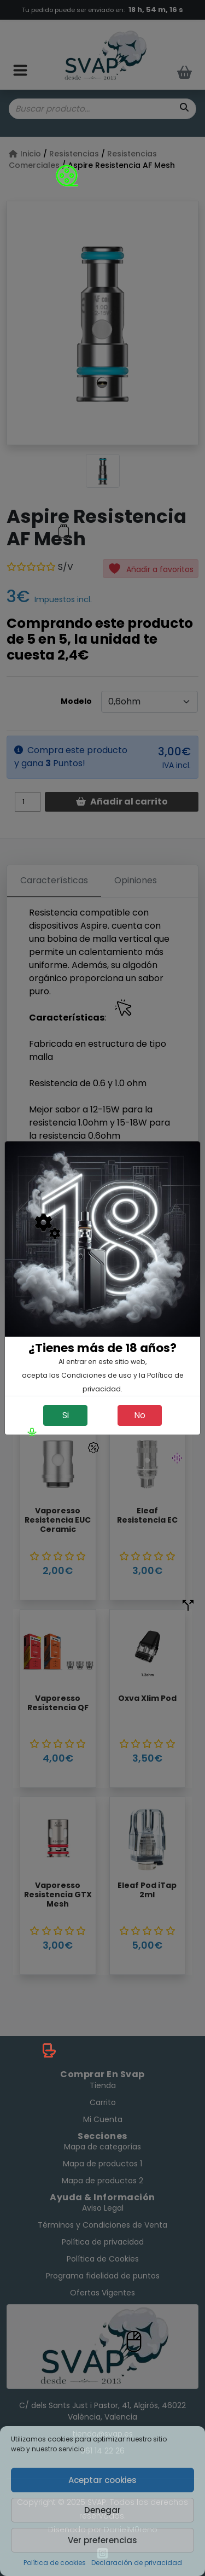 This screenshot has height=2576, width=205. What do you see at coordinates (177, 1458) in the screenshot?
I see `open google podcasts app` at bounding box center [177, 1458].